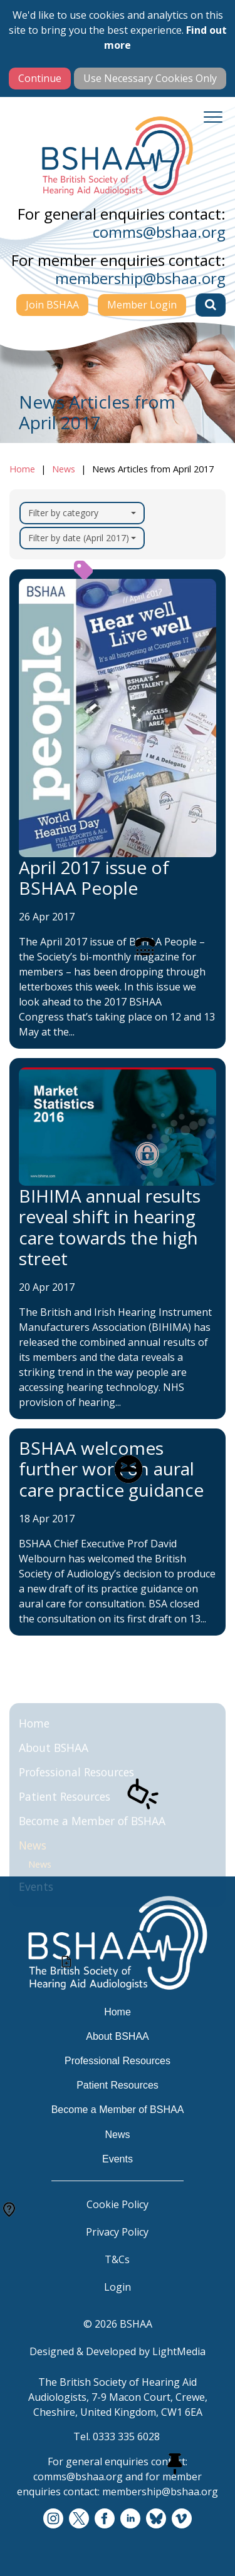  Describe the element at coordinates (145, 946) in the screenshot. I see `access TTY or text telephone services` at that location.